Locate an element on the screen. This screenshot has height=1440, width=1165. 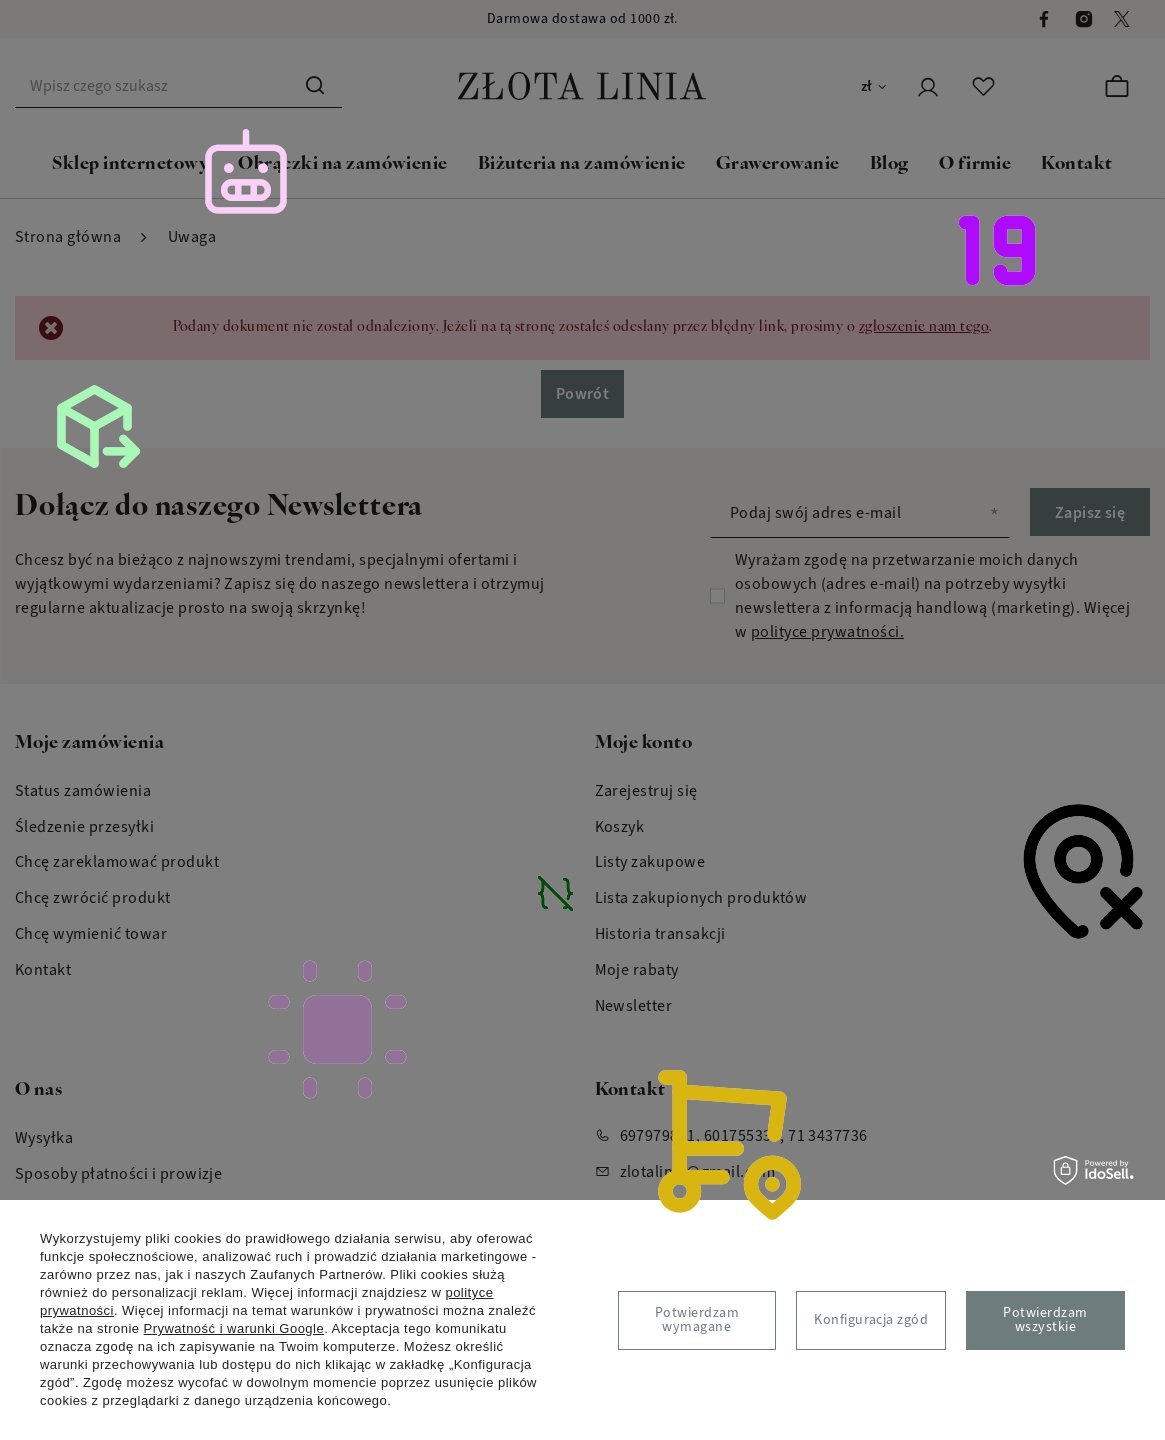
export or send a package is located at coordinates (94, 426).